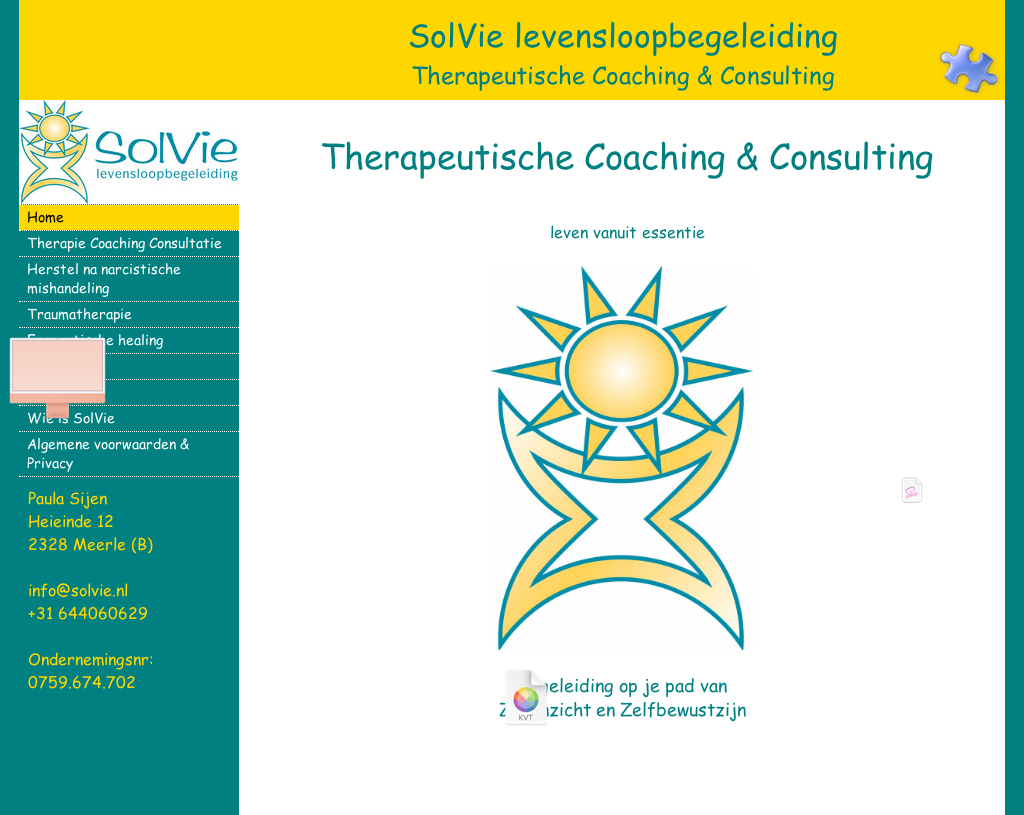 Image resolution: width=1024 pixels, height=815 pixels. Describe the element at coordinates (57, 376) in the screenshot. I see `represents an iMac device in system settings` at that location.